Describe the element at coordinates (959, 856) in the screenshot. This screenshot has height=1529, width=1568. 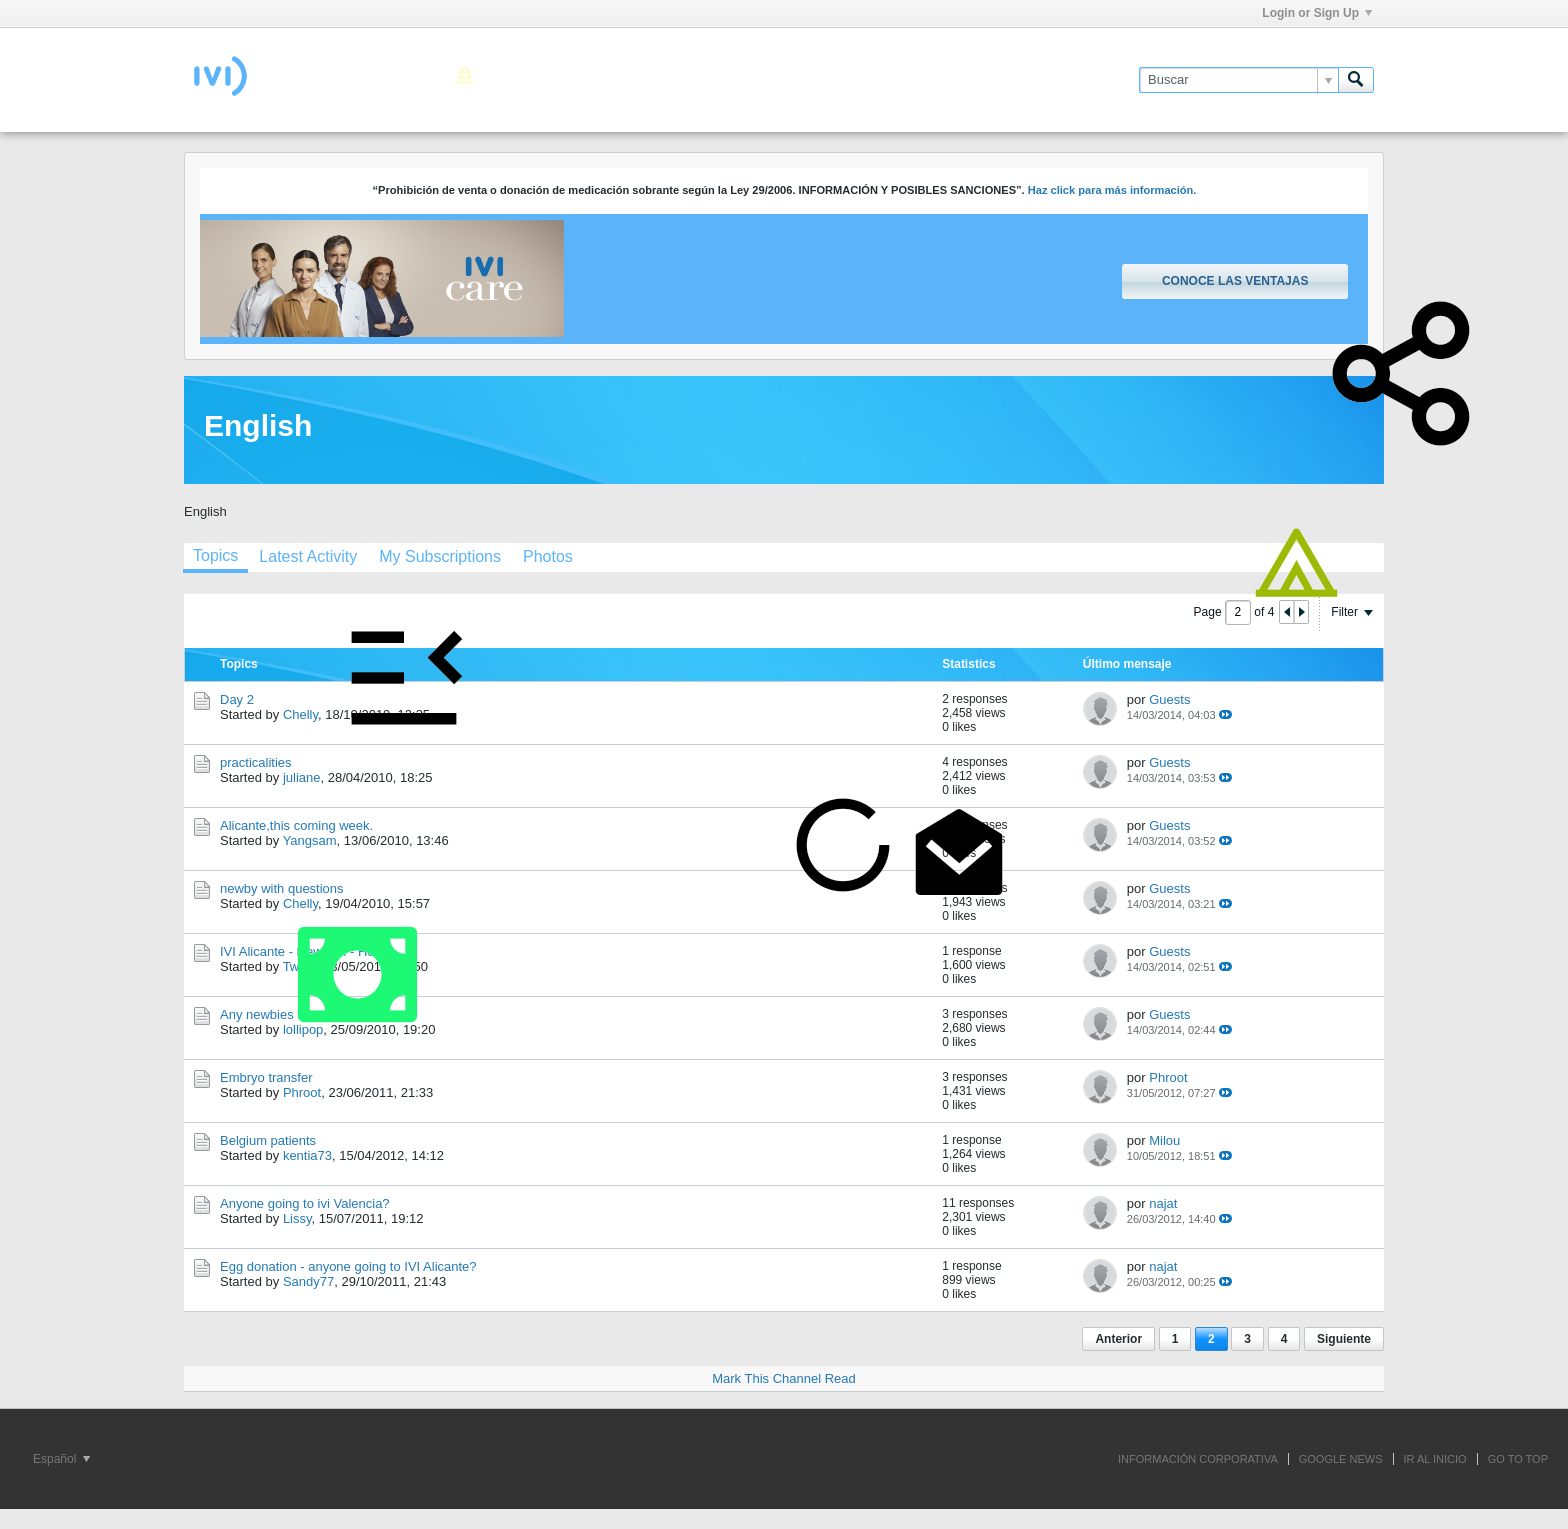
I see `indicates a read or opened email` at that location.